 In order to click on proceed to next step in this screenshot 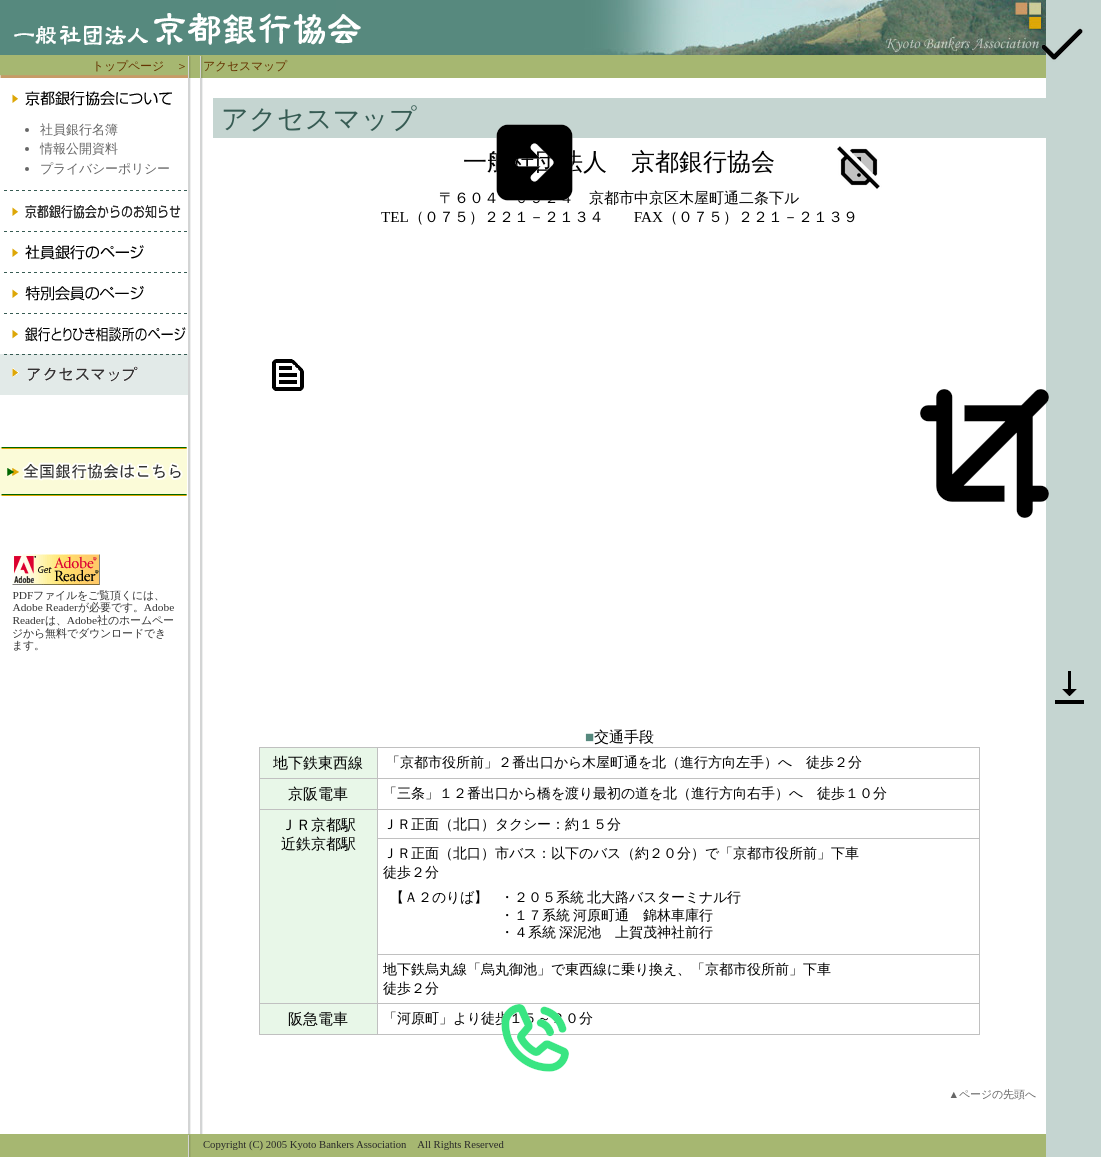, I will do `click(534, 162)`.